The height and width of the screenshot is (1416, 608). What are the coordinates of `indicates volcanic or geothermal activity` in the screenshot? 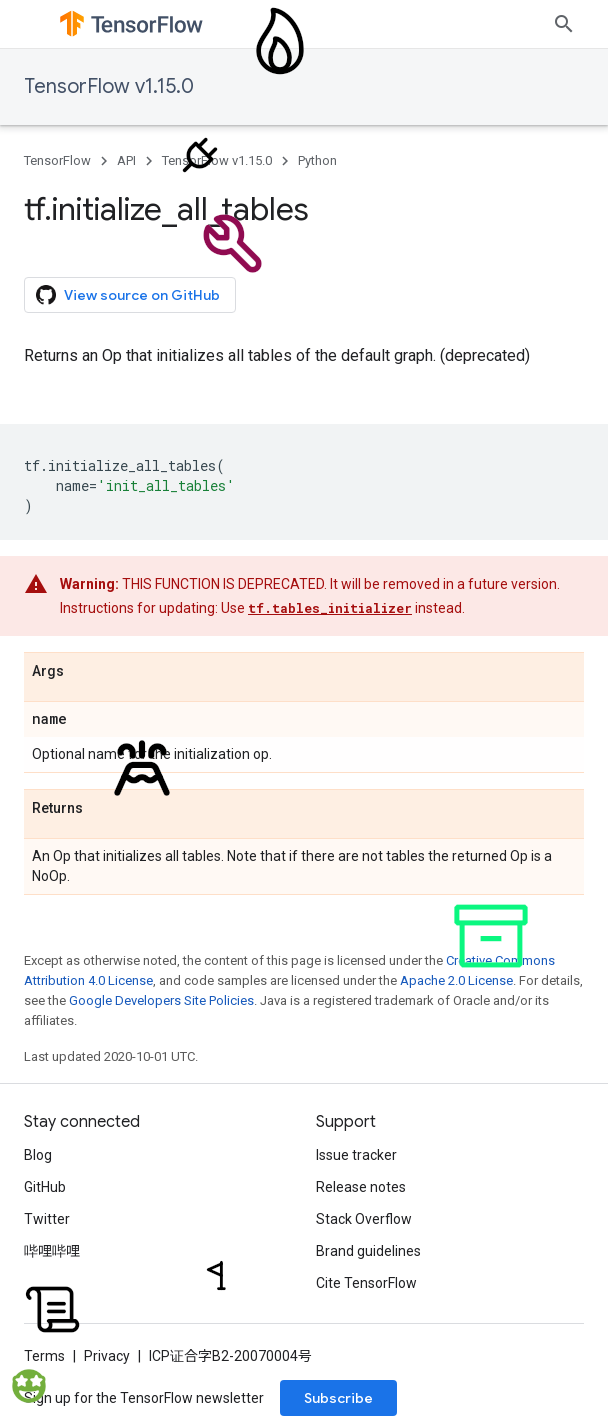 It's located at (142, 768).